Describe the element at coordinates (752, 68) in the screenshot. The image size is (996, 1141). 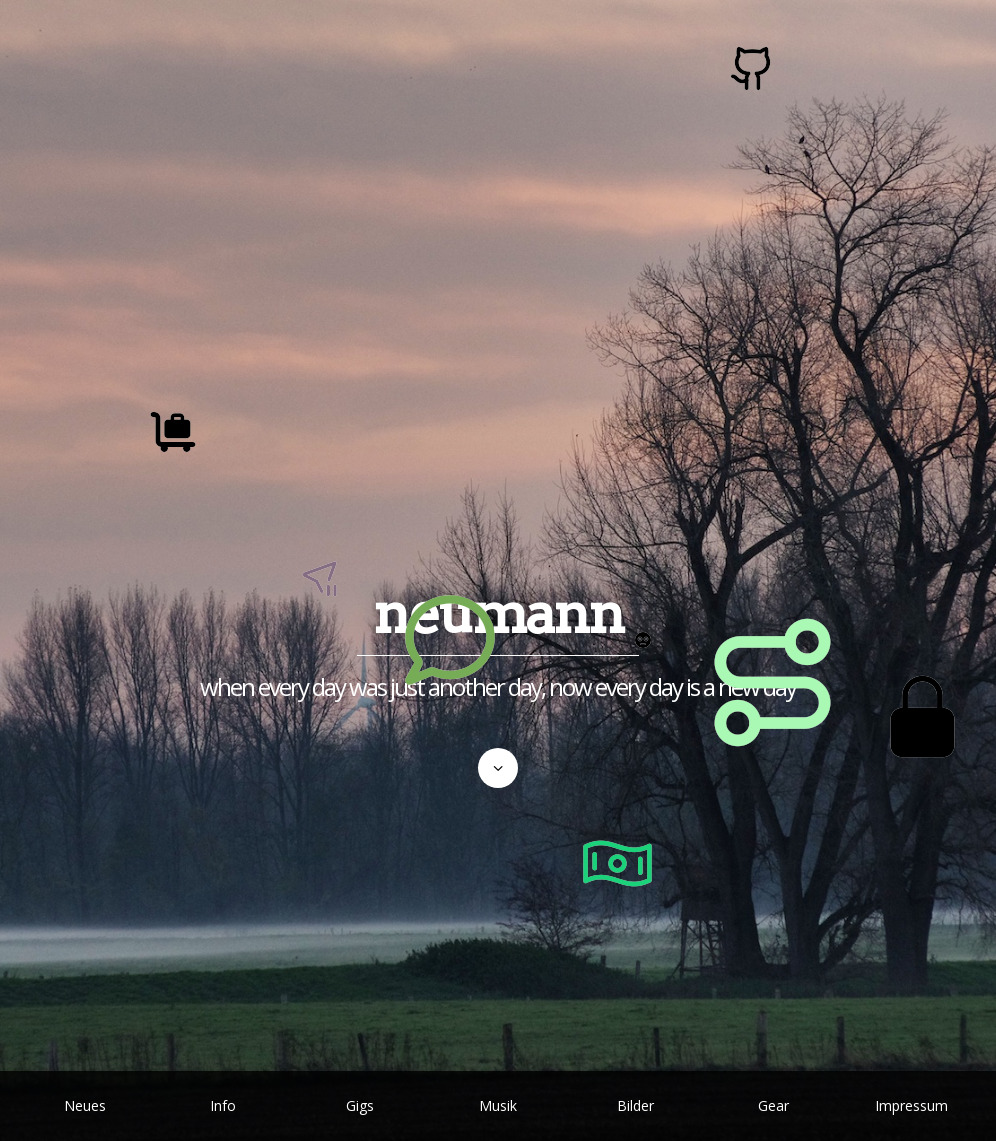
I see `view project on github` at that location.